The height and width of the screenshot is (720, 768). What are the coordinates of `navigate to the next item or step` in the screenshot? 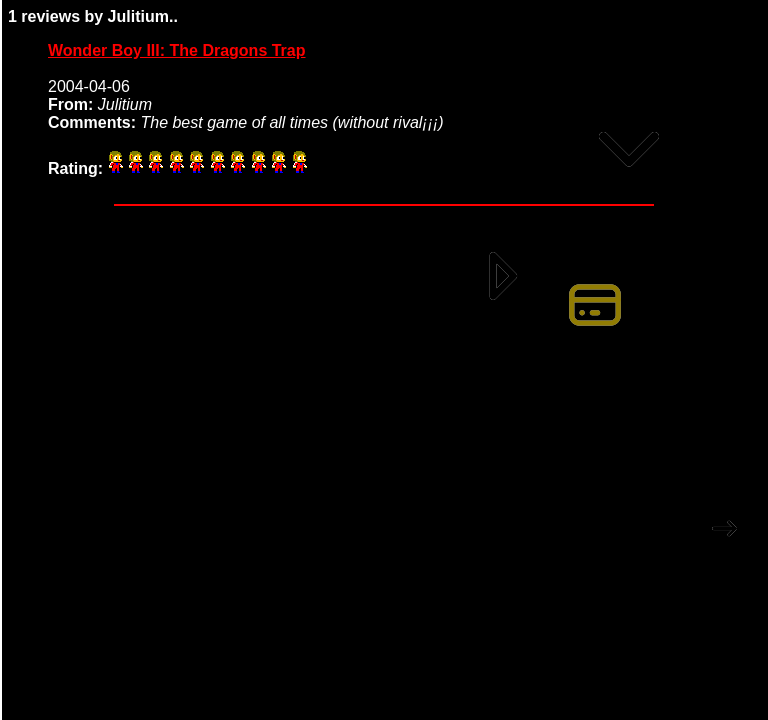 It's located at (724, 528).